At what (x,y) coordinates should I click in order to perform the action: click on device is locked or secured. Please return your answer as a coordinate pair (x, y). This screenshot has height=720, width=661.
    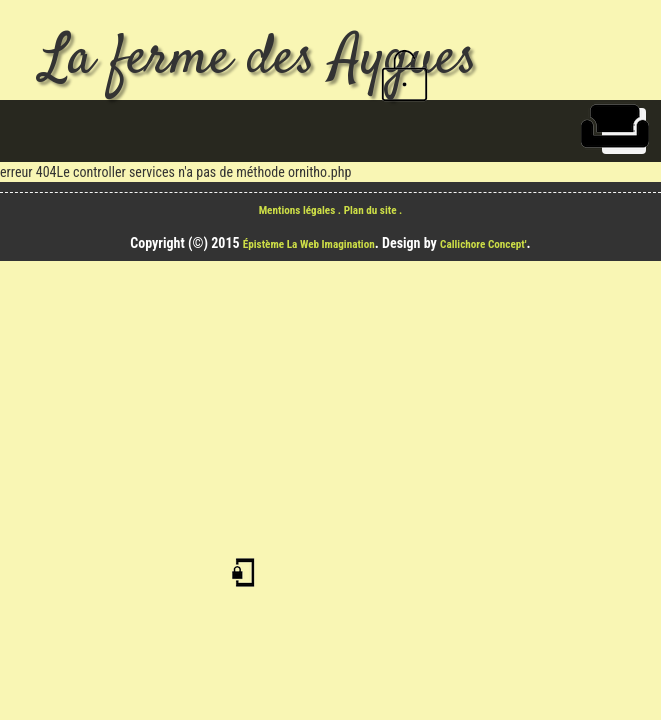
    Looking at the image, I should click on (242, 572).